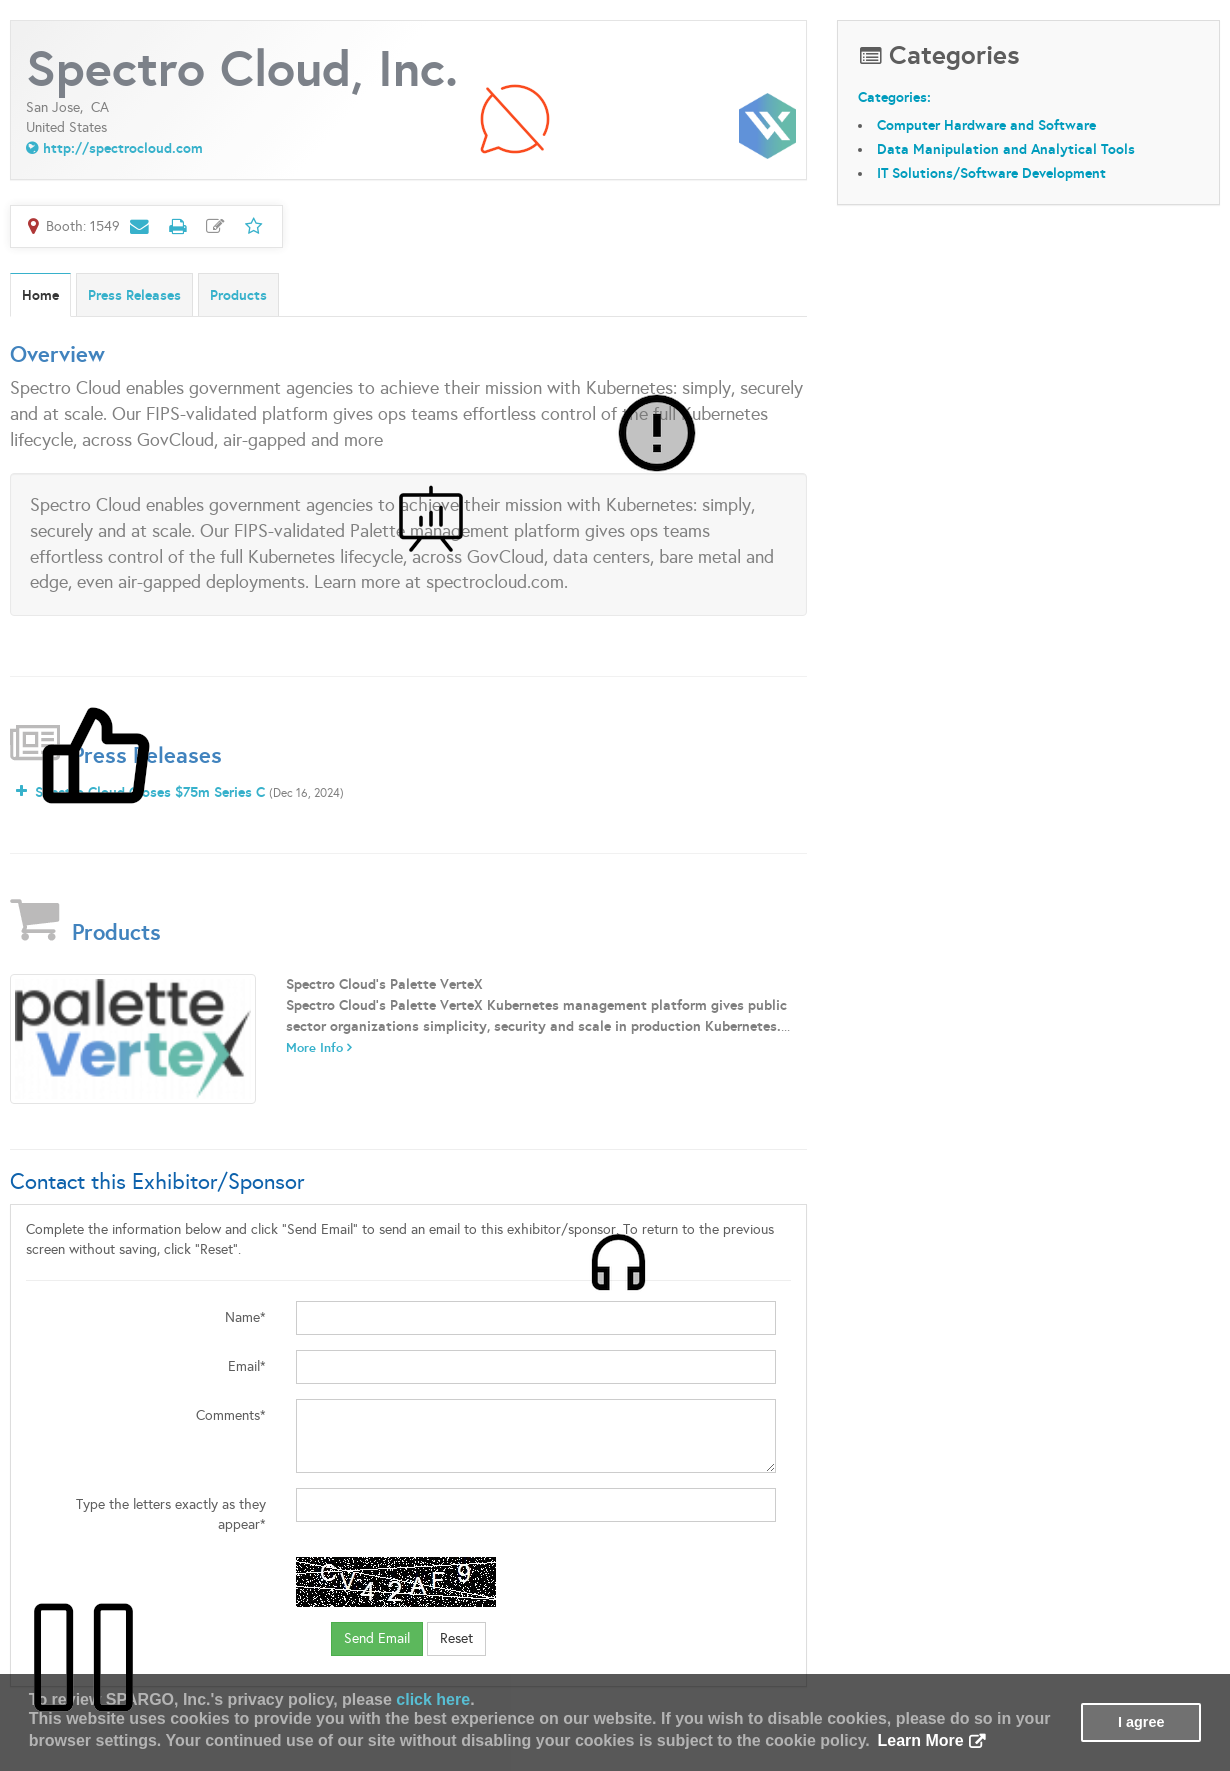  What do you see at coordinates (96, 761) in the screenshot?
I see `like or approve a post` at bounding box center [96, 761].